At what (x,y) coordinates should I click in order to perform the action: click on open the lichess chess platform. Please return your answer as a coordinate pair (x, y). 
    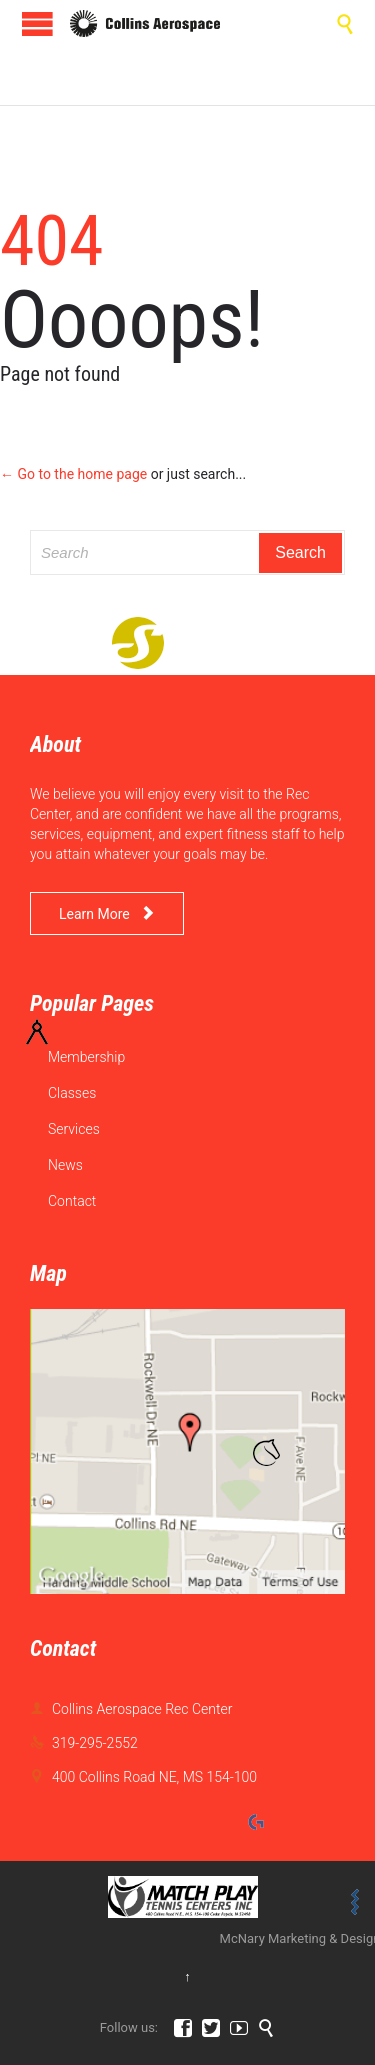
    Looking at the image, I should click on (266, 1452).